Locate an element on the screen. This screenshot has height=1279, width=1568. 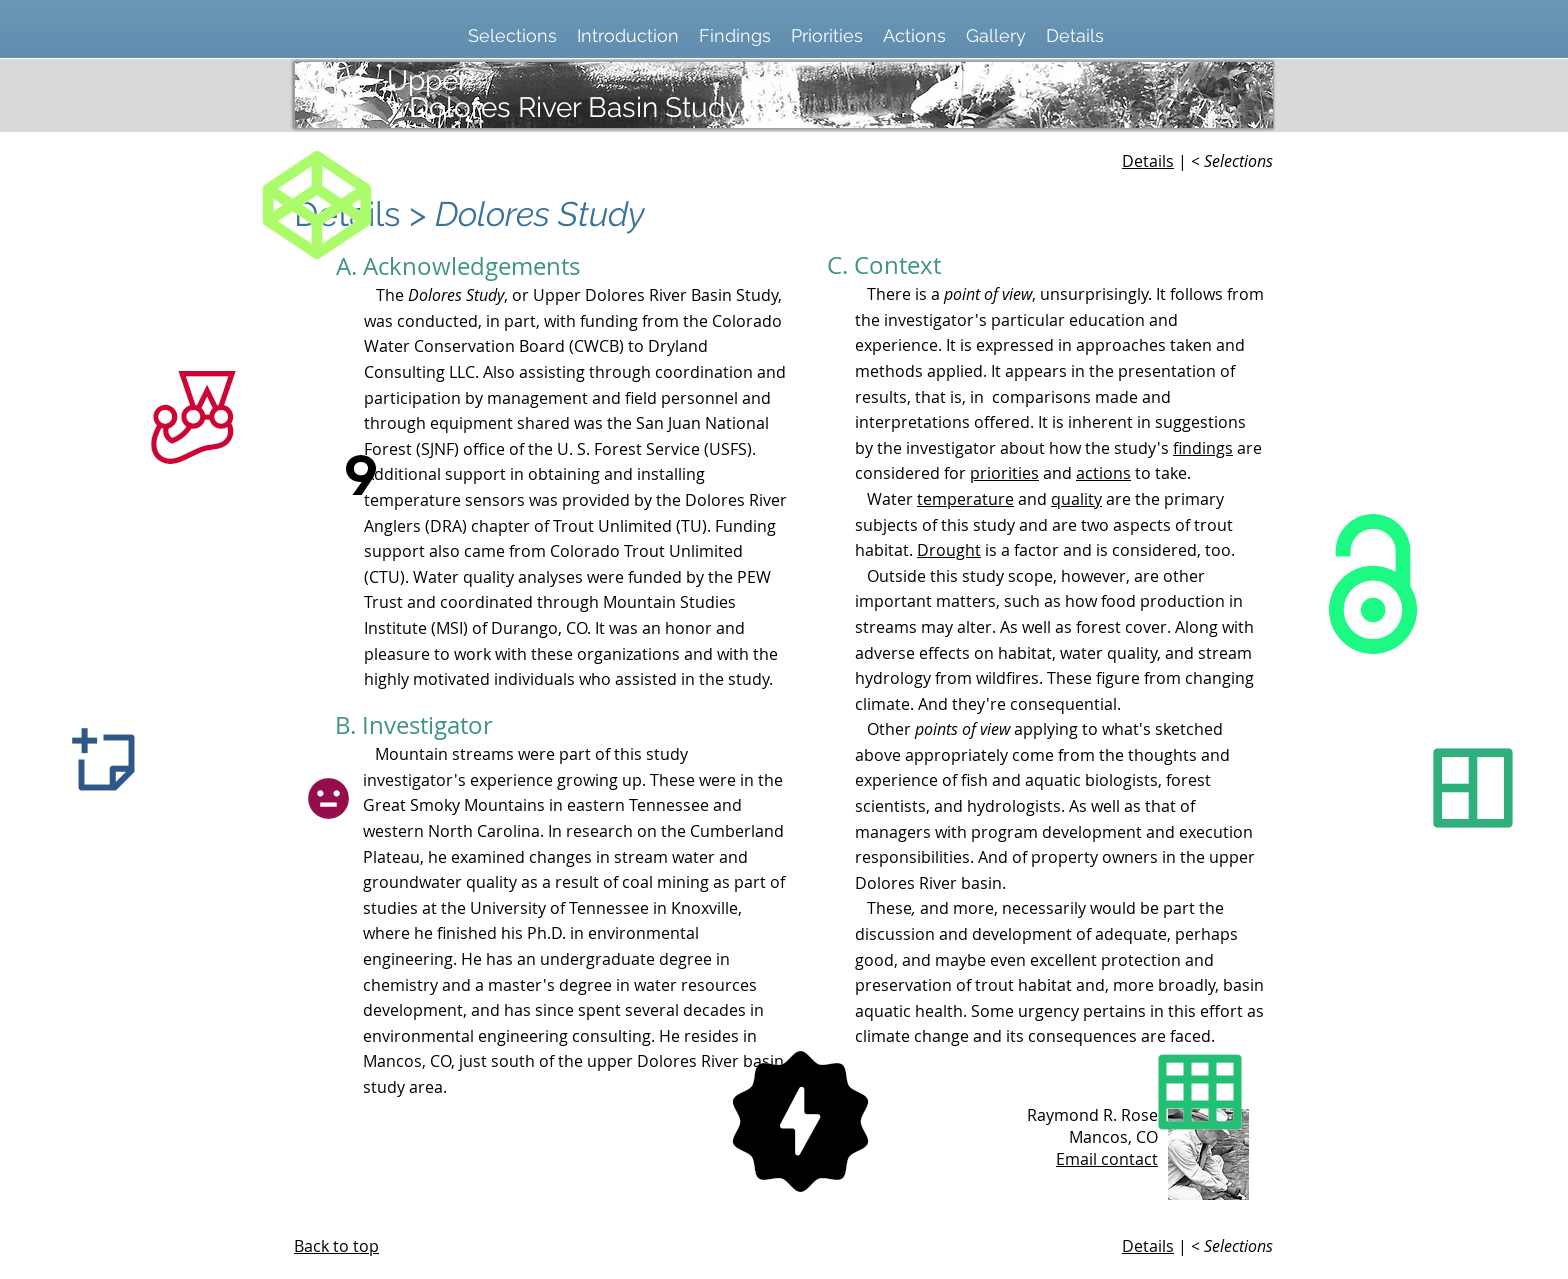
quad9 dns service logo is located at coordinates (361, 475).